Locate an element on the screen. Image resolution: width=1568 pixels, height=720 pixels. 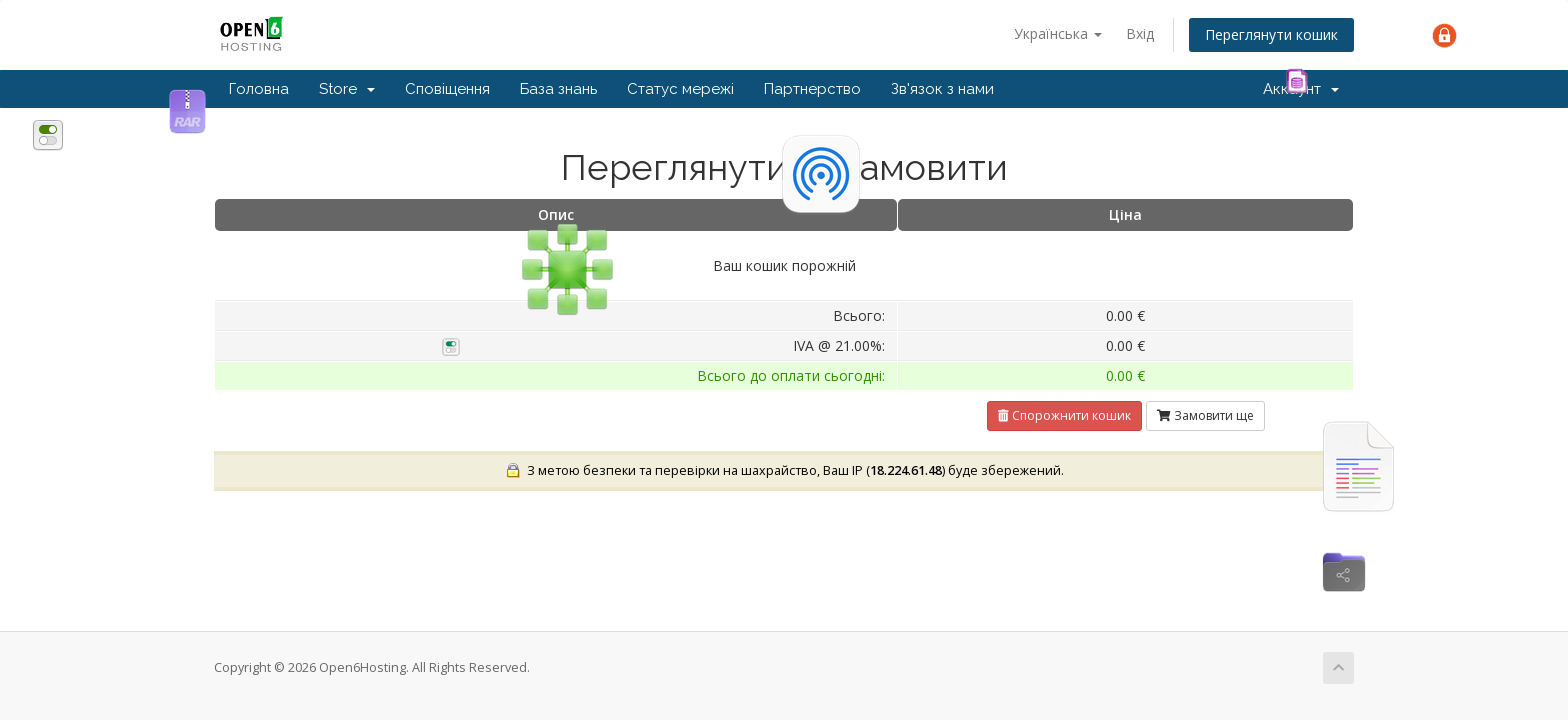
open system tweaks or settings customization is located at coordinates (48, 135).